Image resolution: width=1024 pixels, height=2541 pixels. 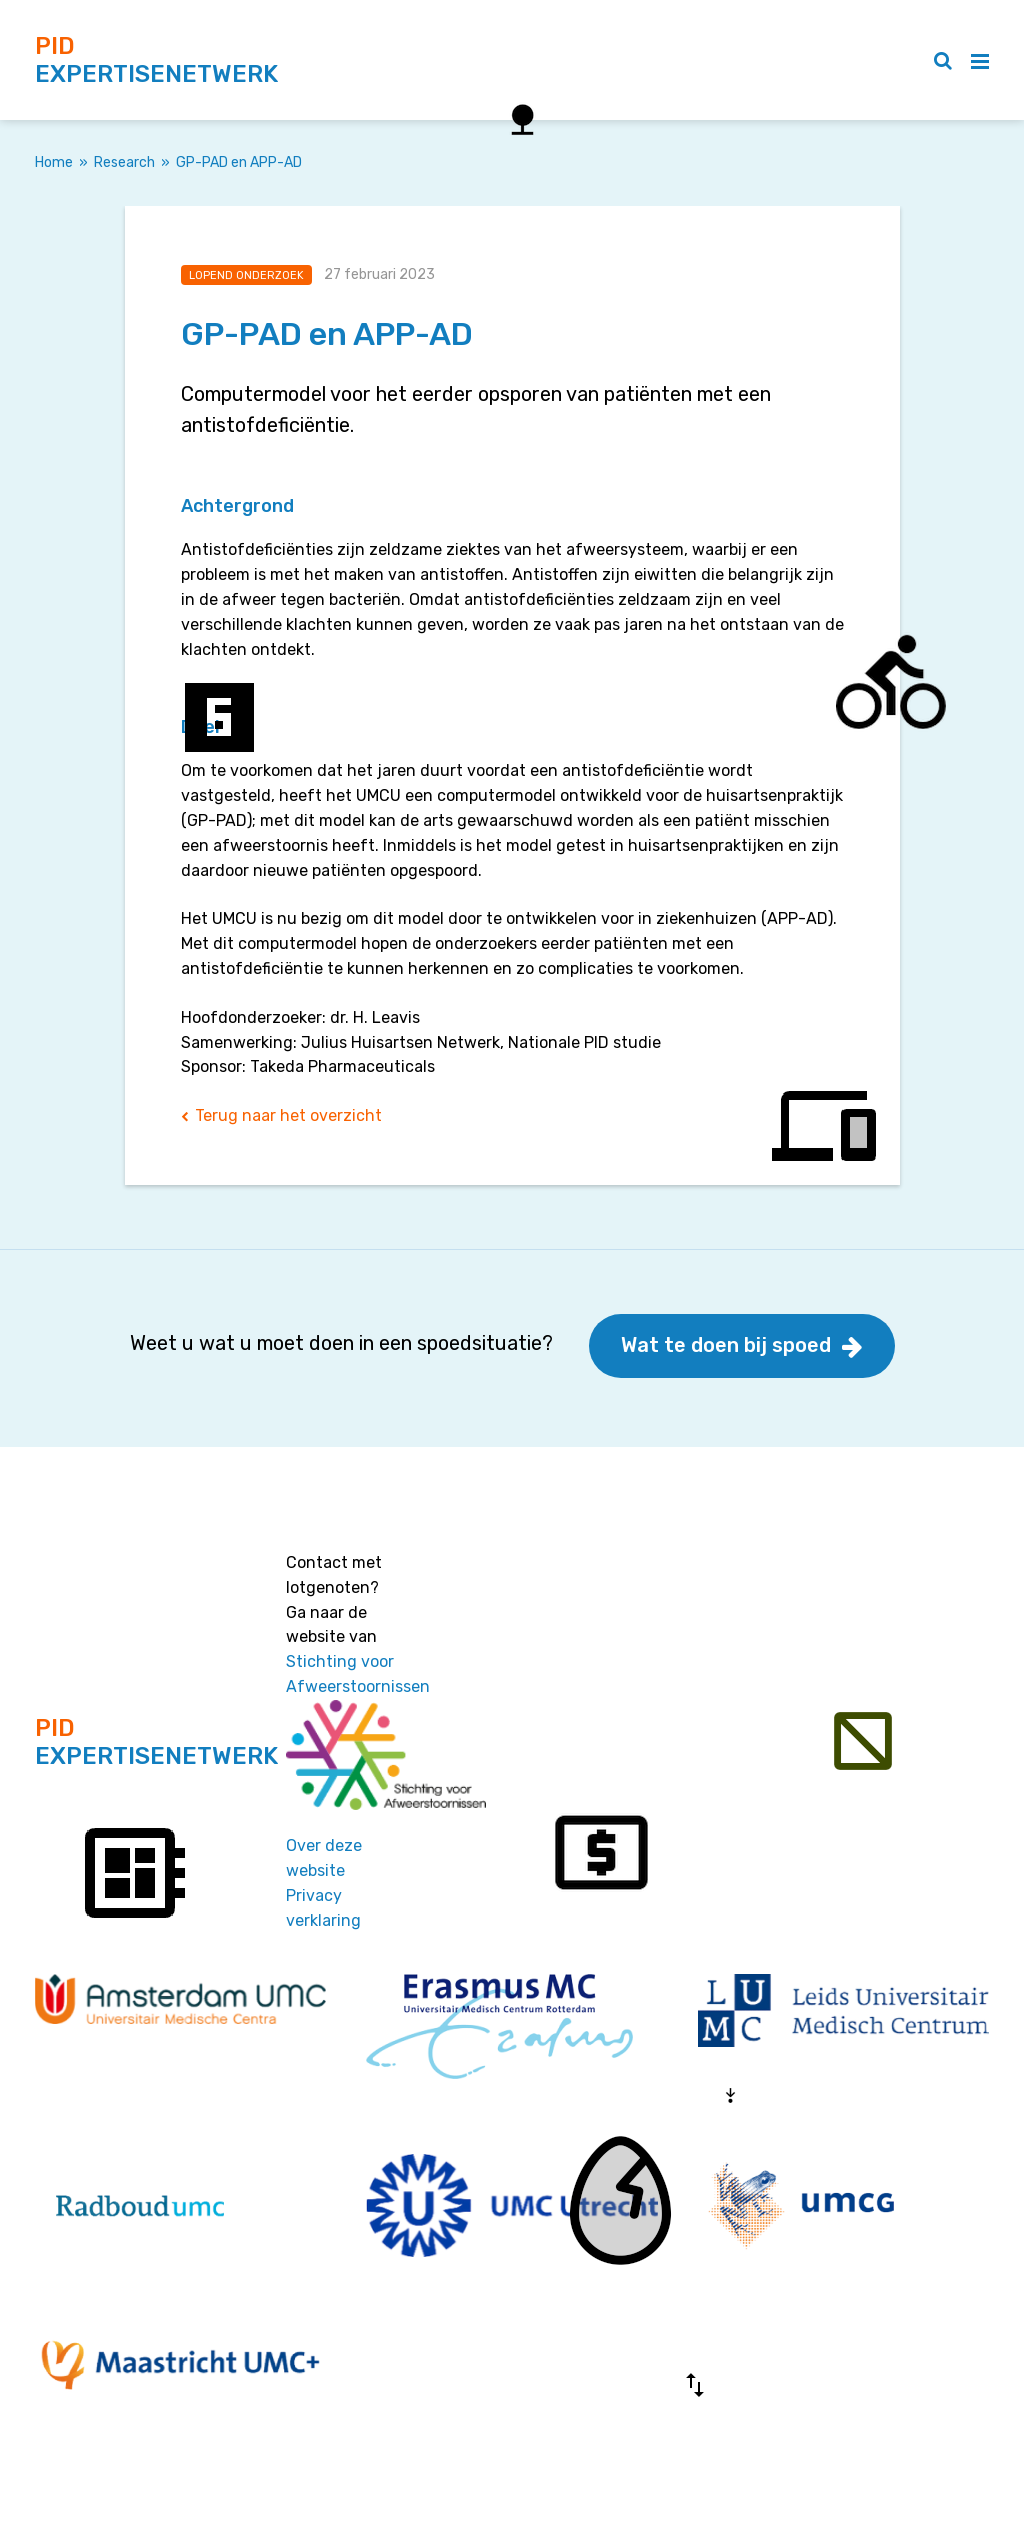 What do you see at coordinates (601, 1852) in the screenshot?
I see `find nearby ATMs or cash machines` at bounding box center [601, 1852].